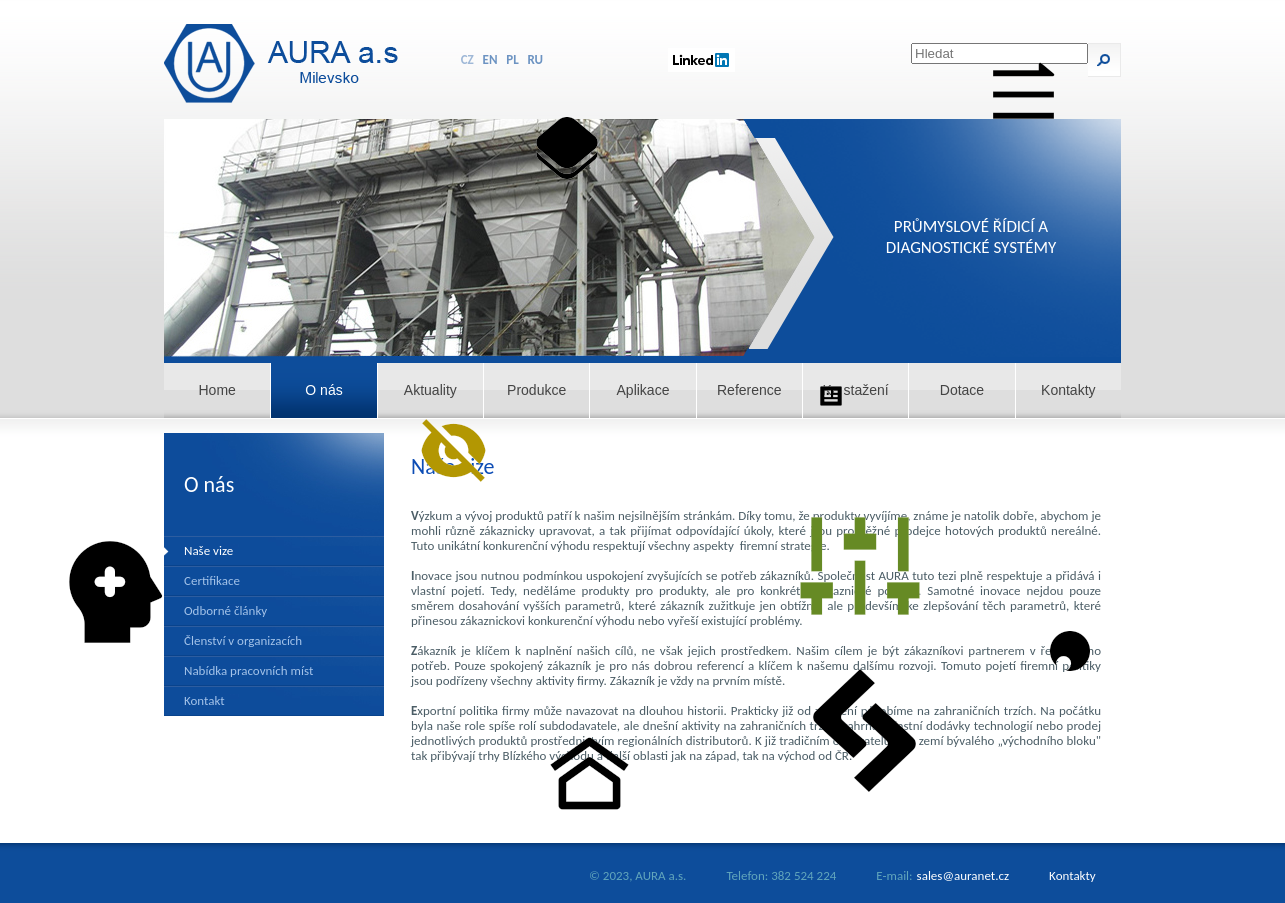 The height and width of the screenshot is (903, 1285). I want to click on openlayers mapping library logo, so click(567, 148).